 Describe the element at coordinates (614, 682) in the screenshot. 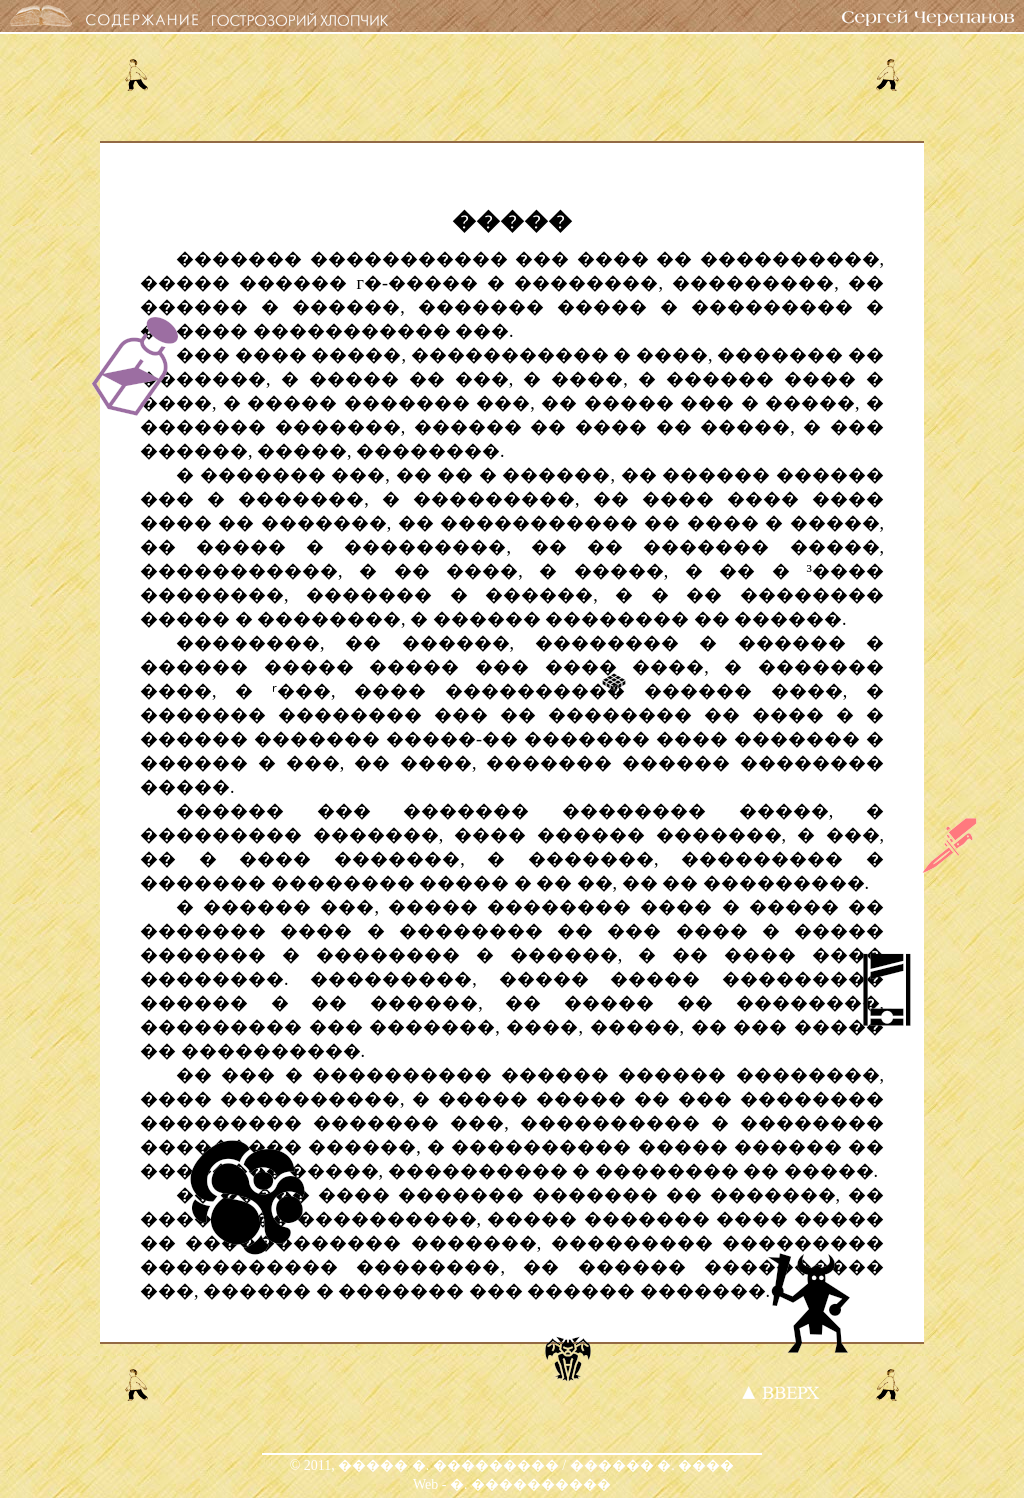

I see `select or place a platform tile` at that location.